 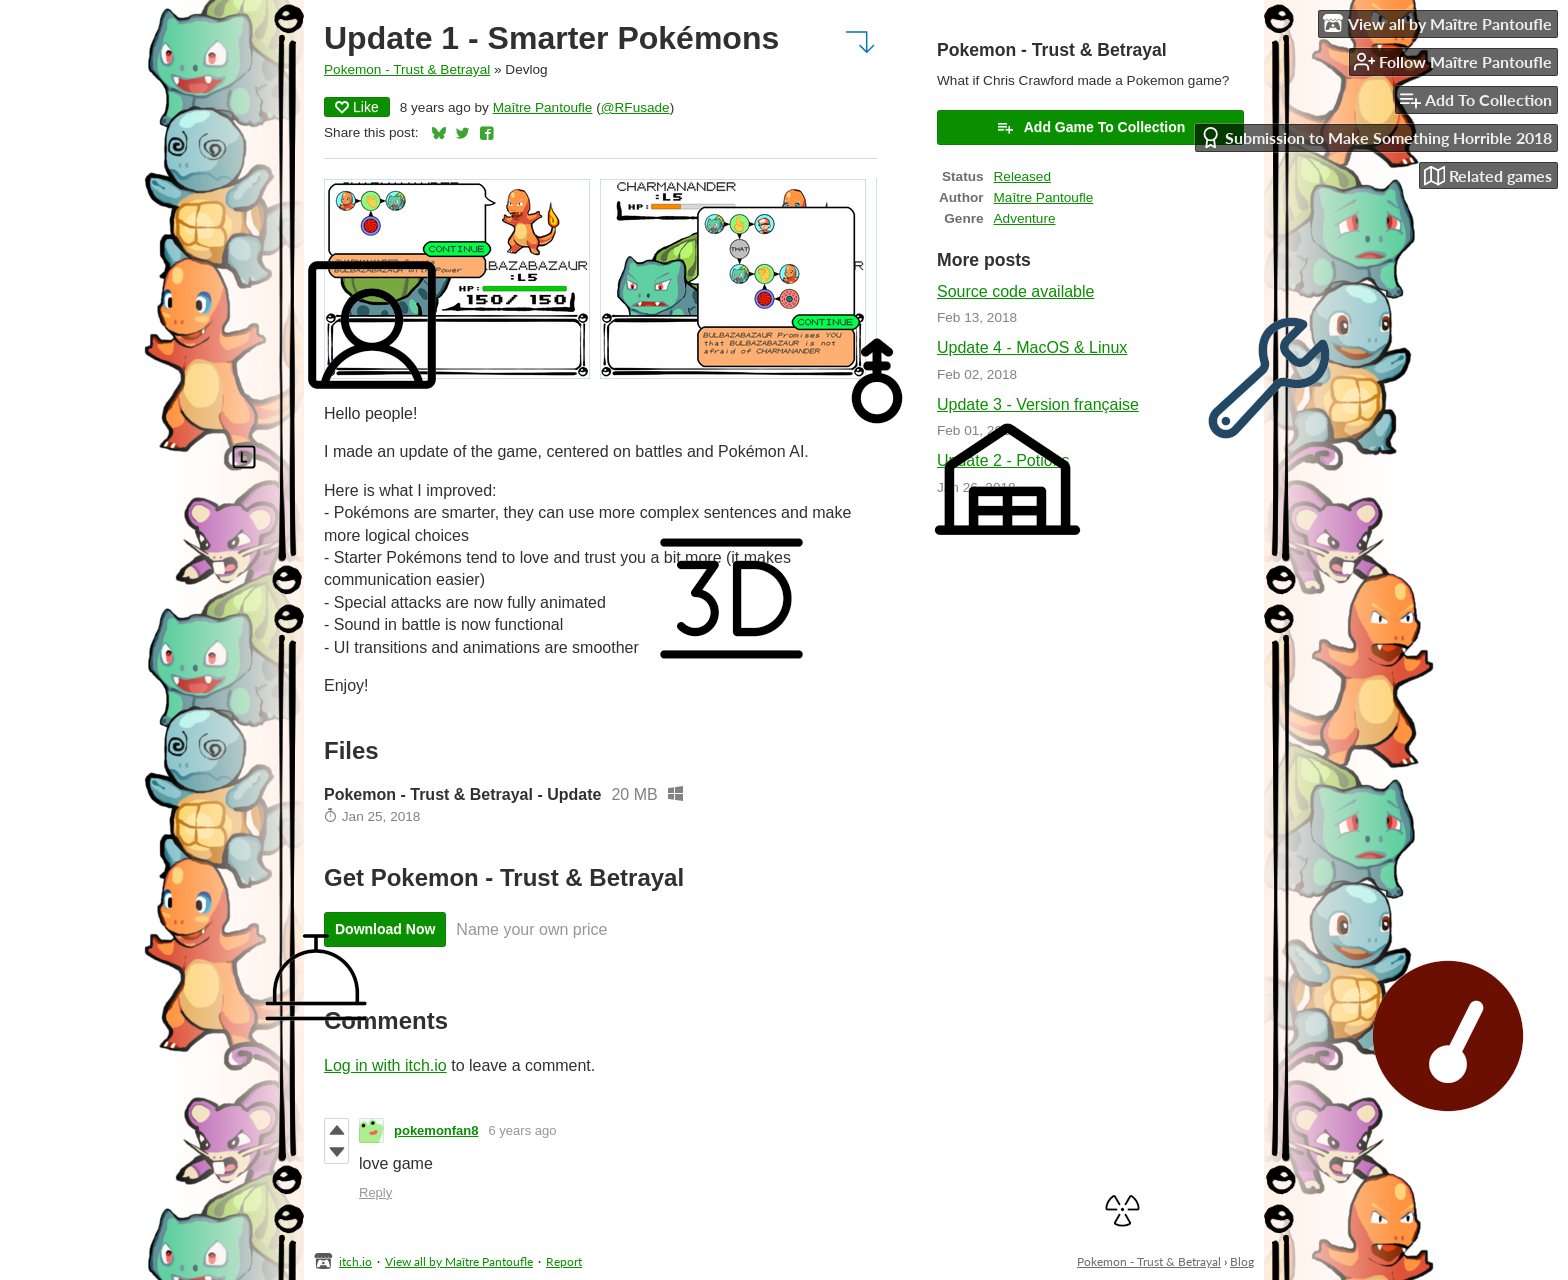 I want to click on view user profile, so click(x=372, y=325).